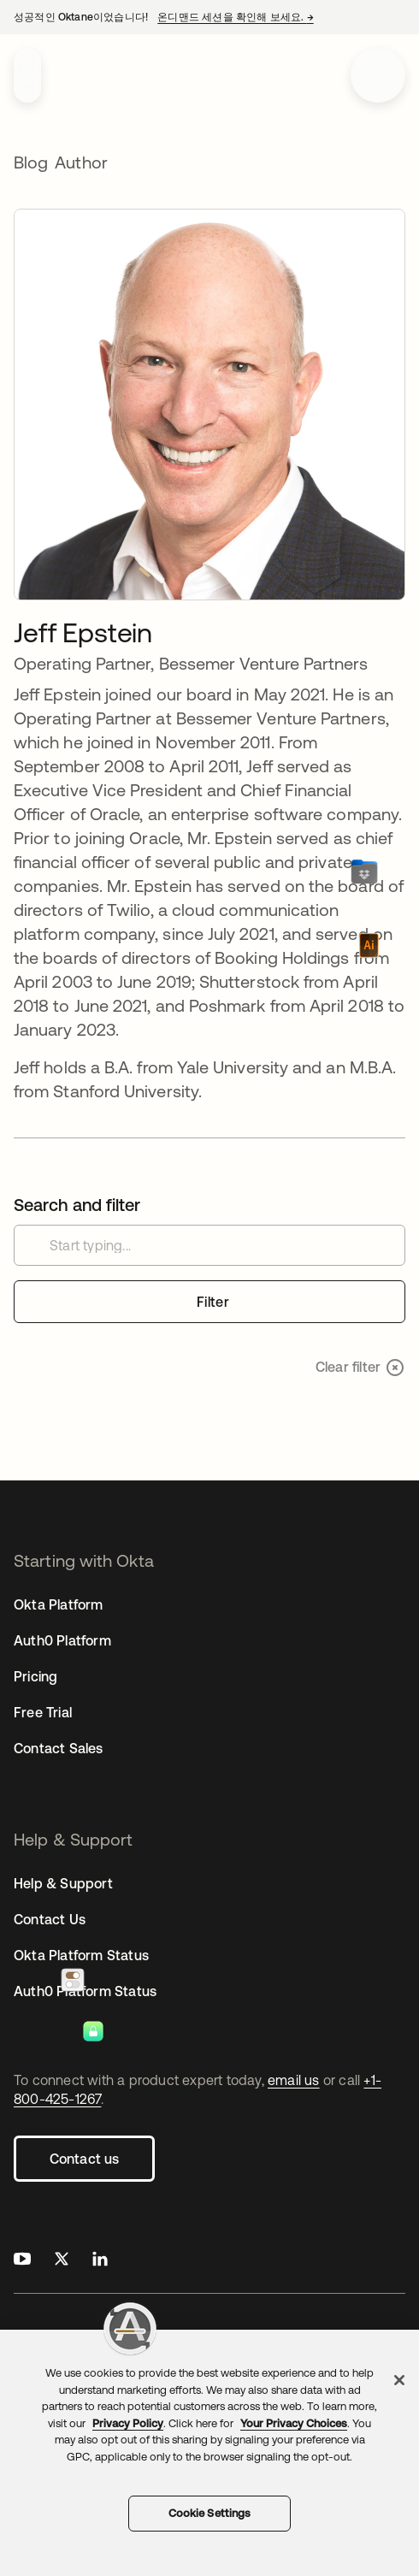 This screenshot has height=2576, width=419. I want to click on an Adobe Illustrator file, so click(369, 945).